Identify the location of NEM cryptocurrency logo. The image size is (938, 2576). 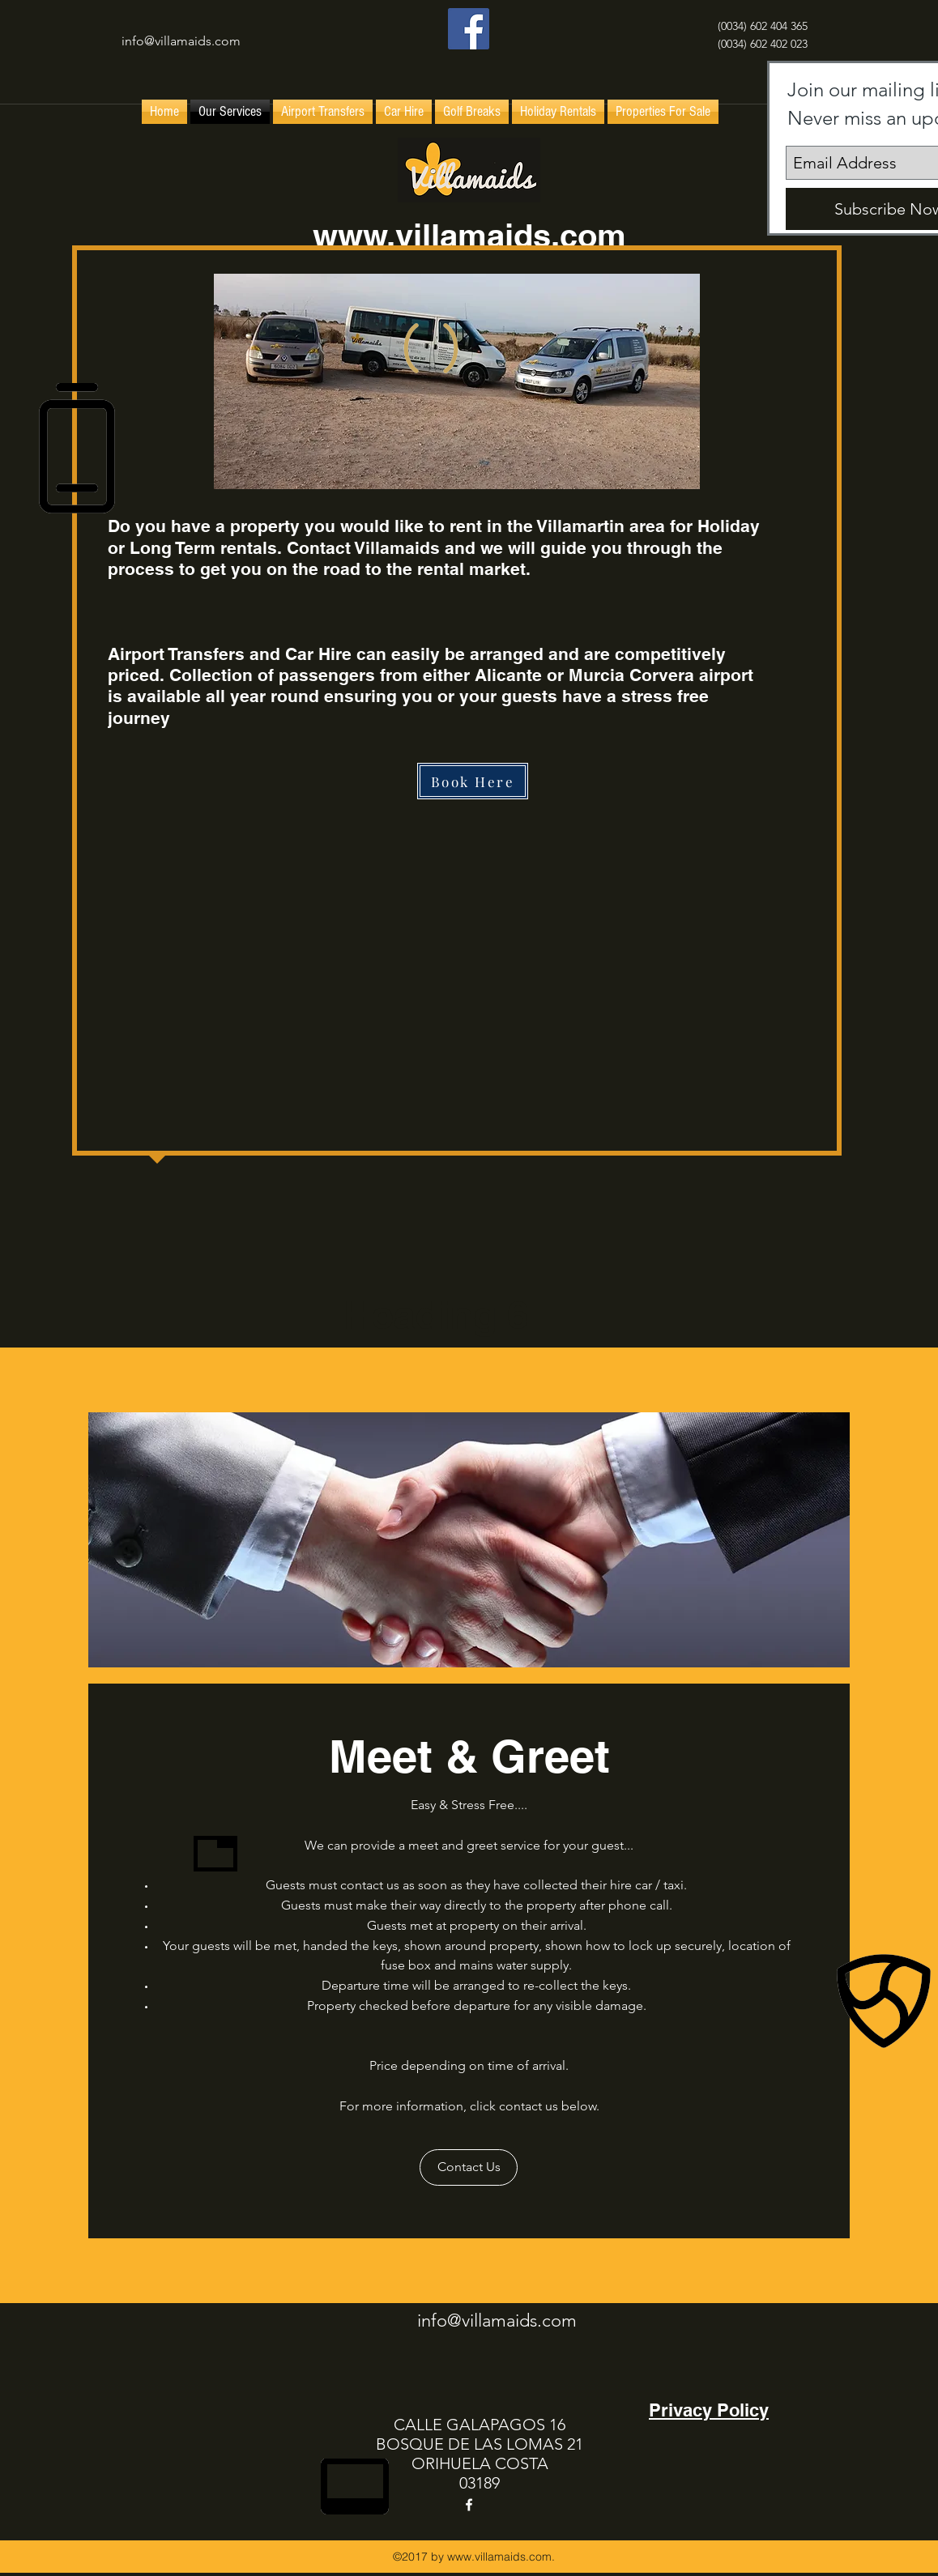
(884, 2001).